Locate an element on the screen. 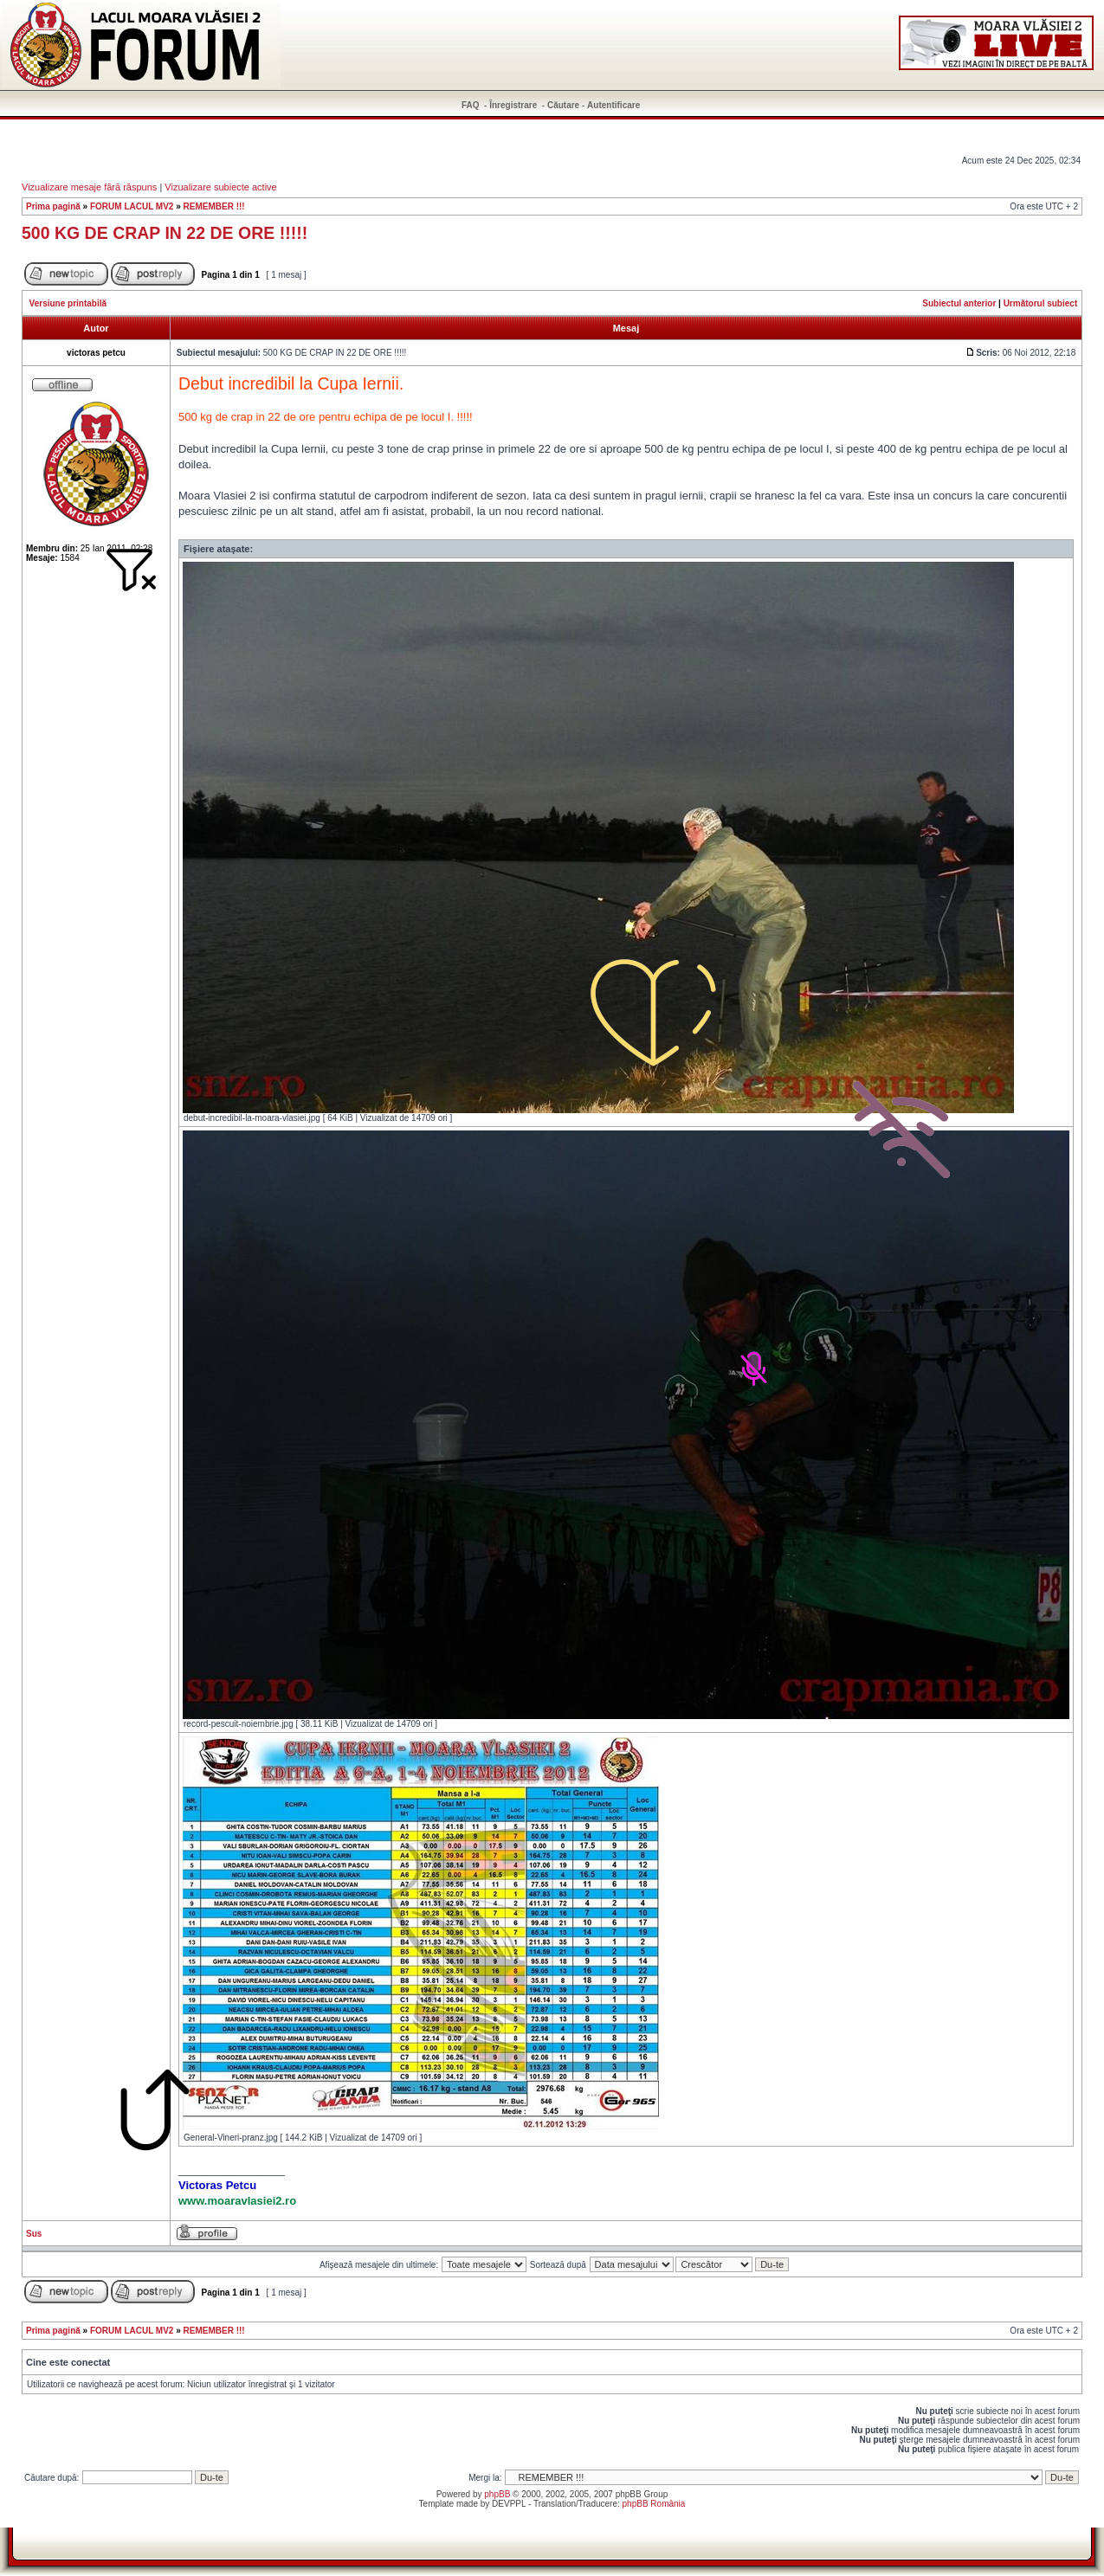  clear all active filters is located at coordinates (129, 568).